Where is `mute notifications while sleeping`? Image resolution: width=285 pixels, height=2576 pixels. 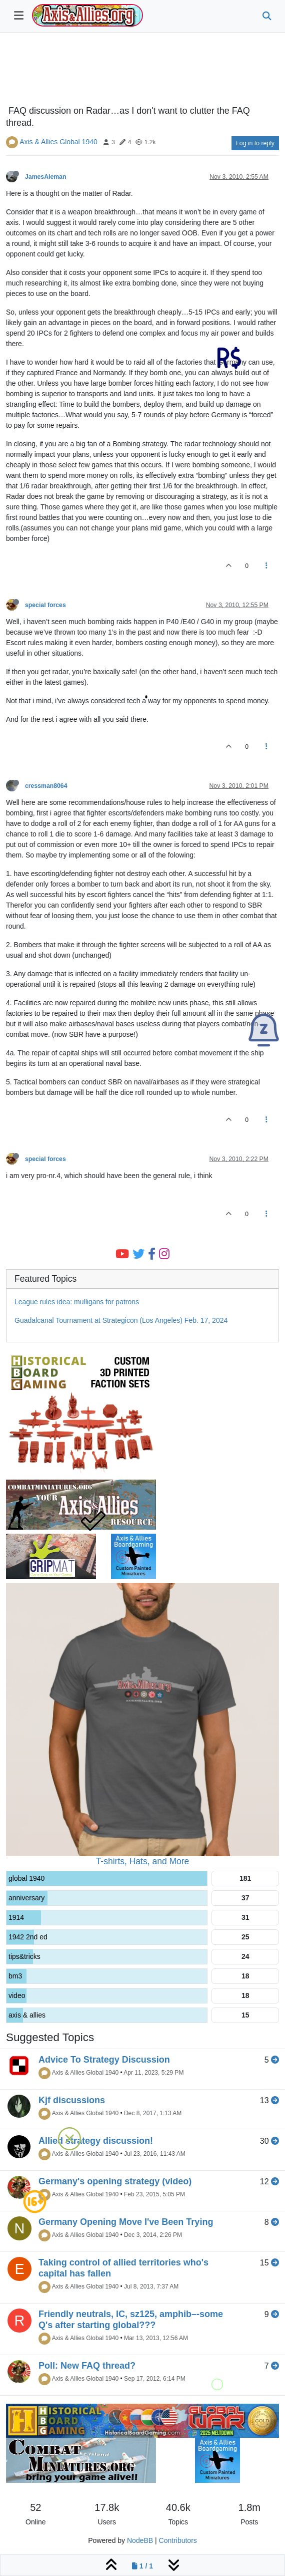
mute notifications while sleeping is located at coordinates (264, 1030).